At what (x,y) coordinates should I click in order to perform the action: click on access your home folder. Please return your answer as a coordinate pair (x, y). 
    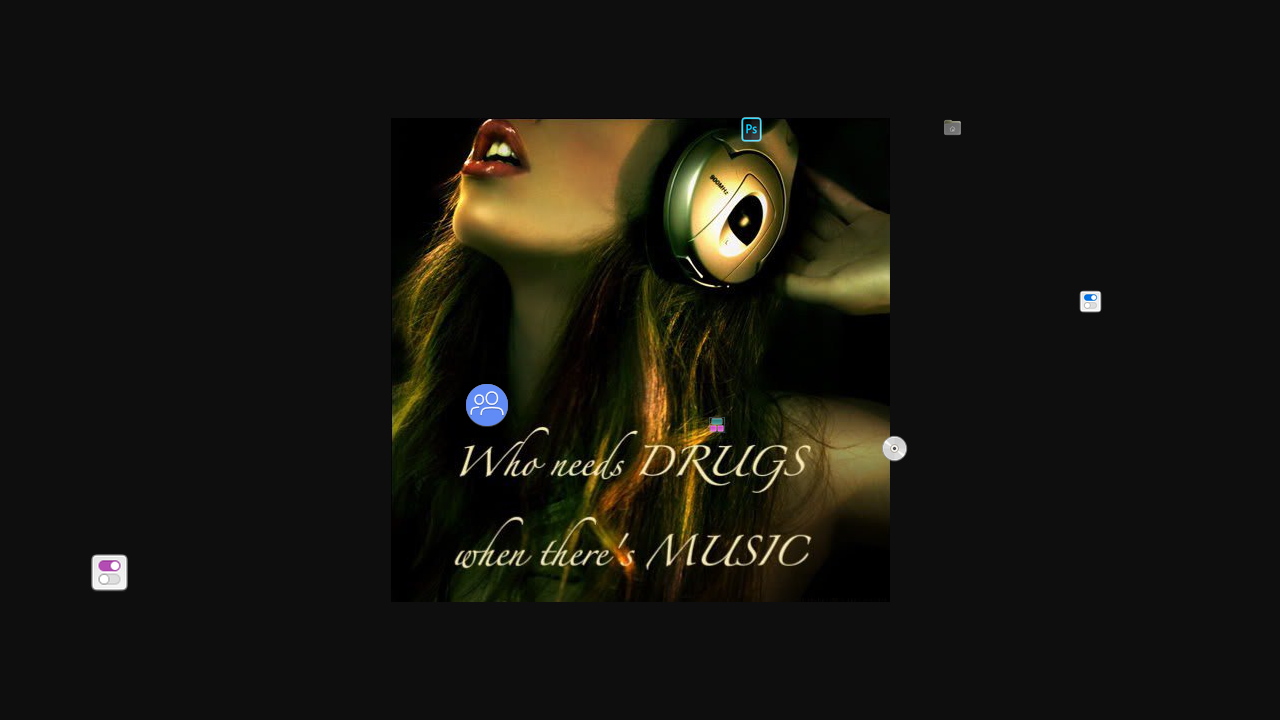
    Looking at the image, I should click on (952, 127).